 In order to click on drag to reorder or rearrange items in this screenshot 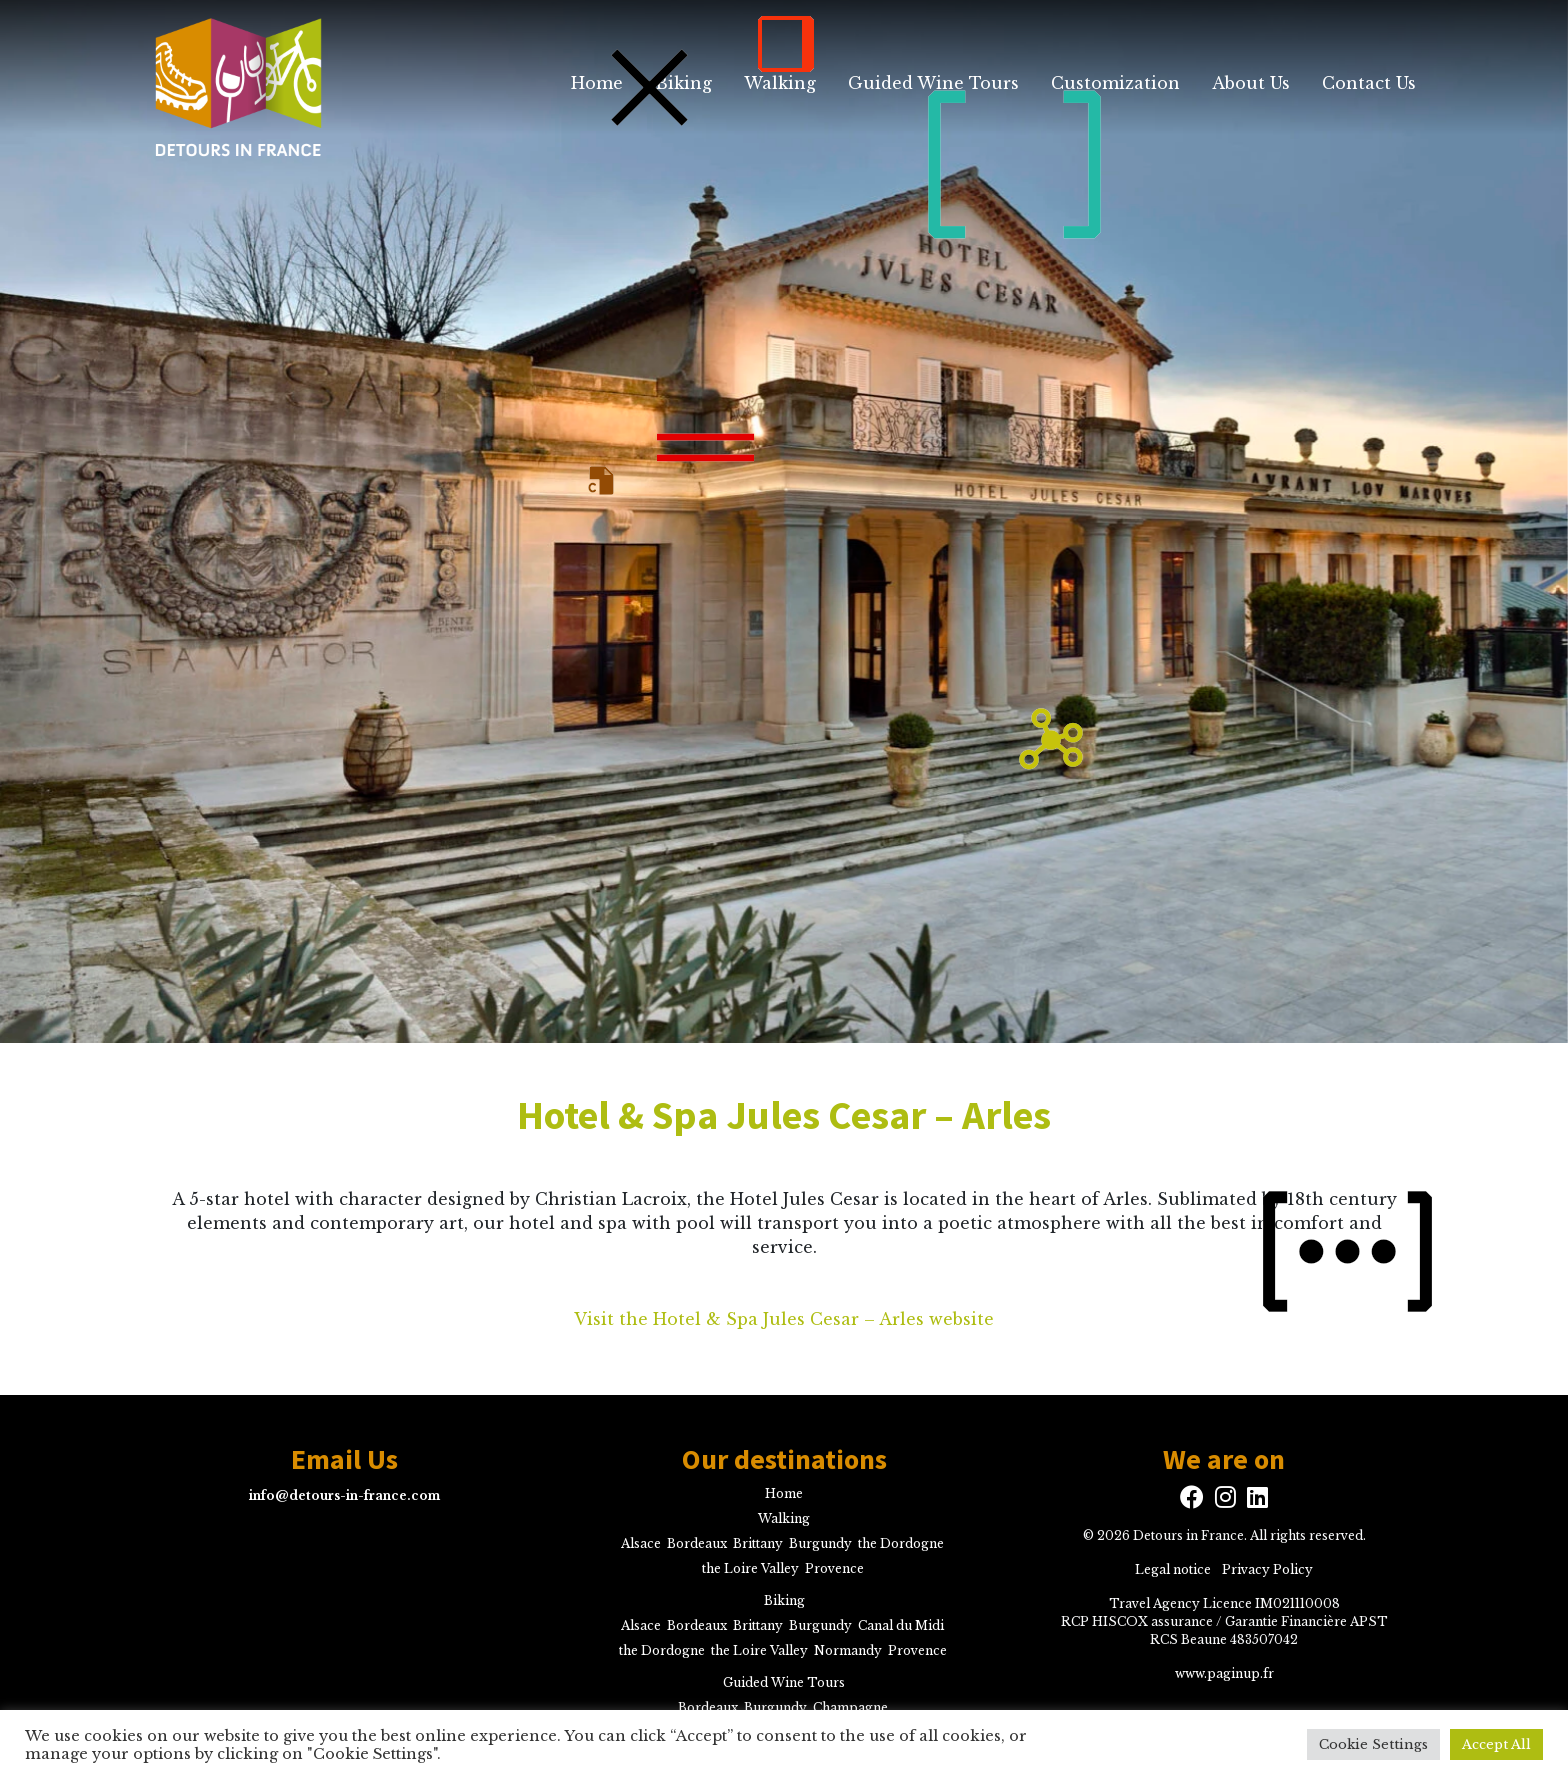, I will do `click(705, 447)`.